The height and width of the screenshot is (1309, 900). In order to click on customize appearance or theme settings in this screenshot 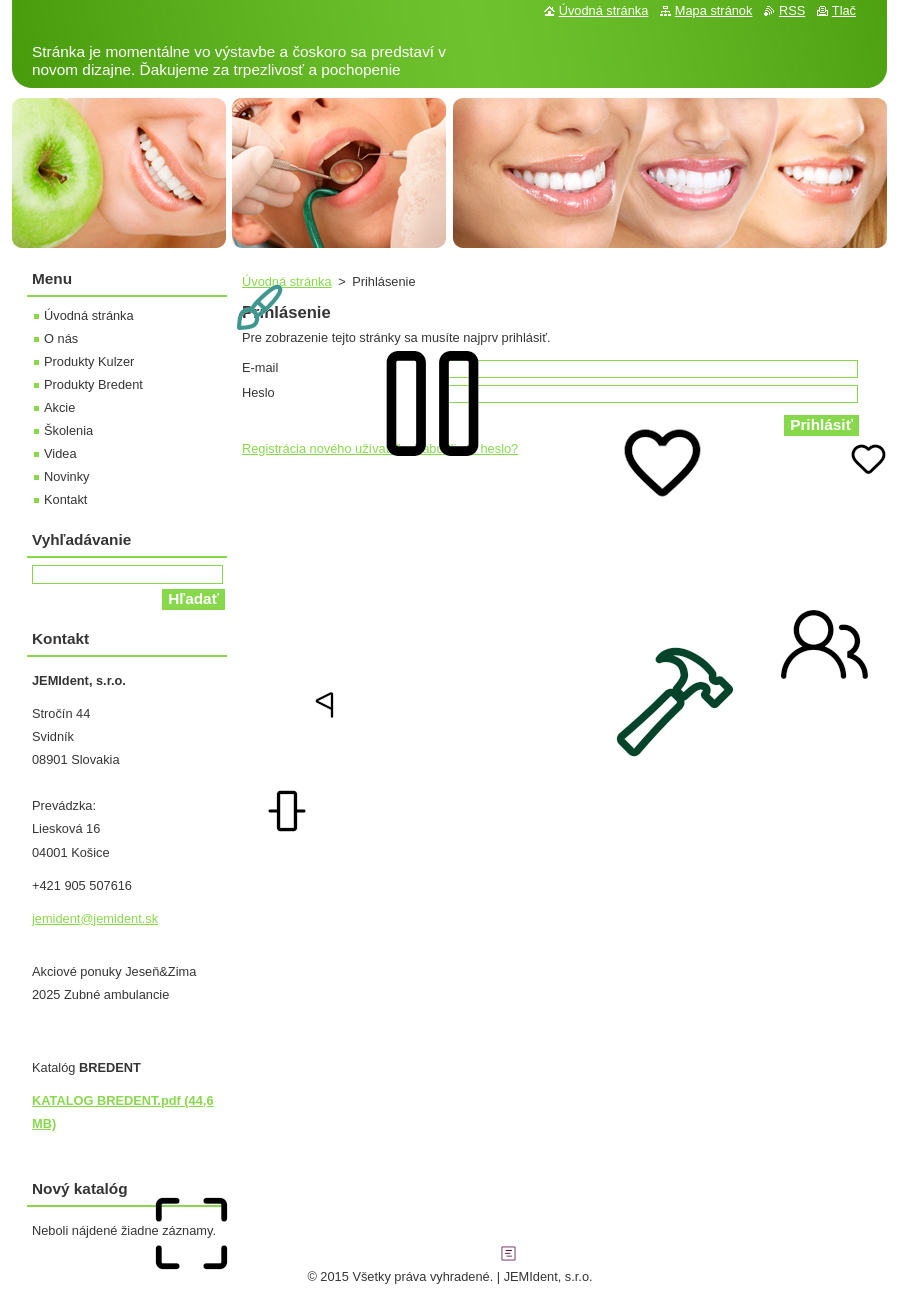, I will do `click(260, 307)`.